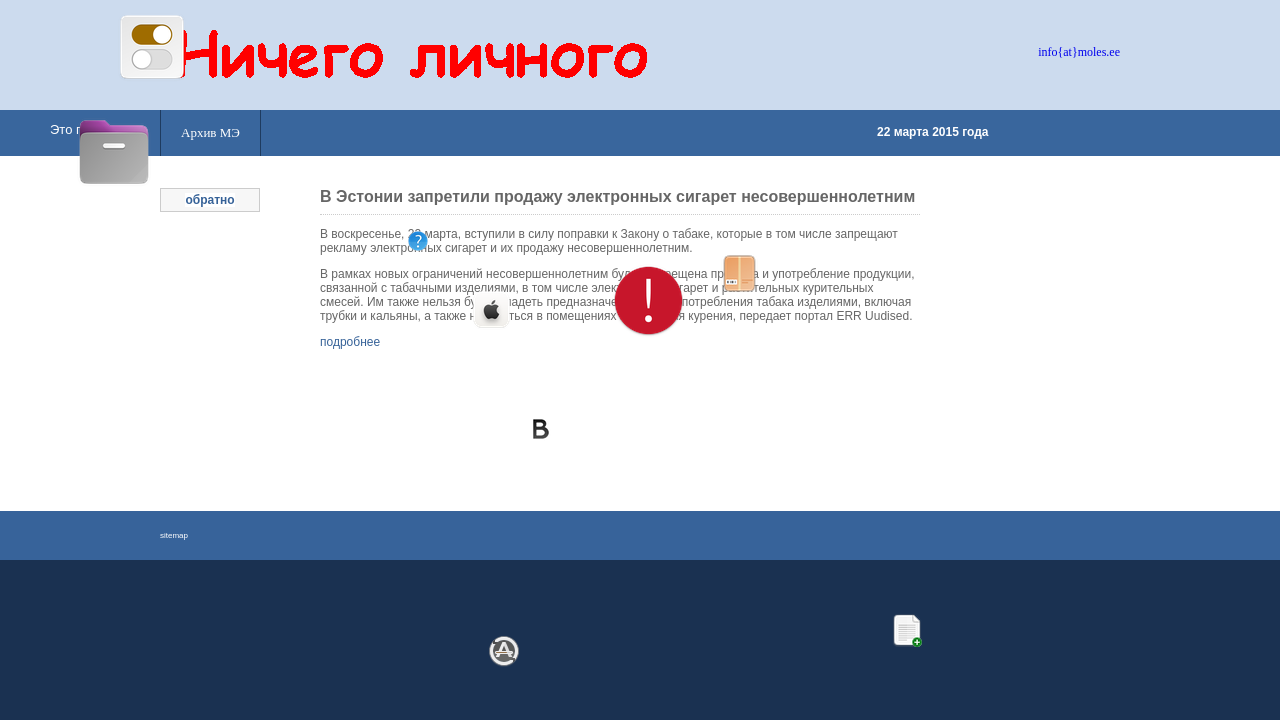 Image resolution: width=1280 pixels, height=720 pixels. I want to click on indicates important or high-priority item, so click(648, 300).